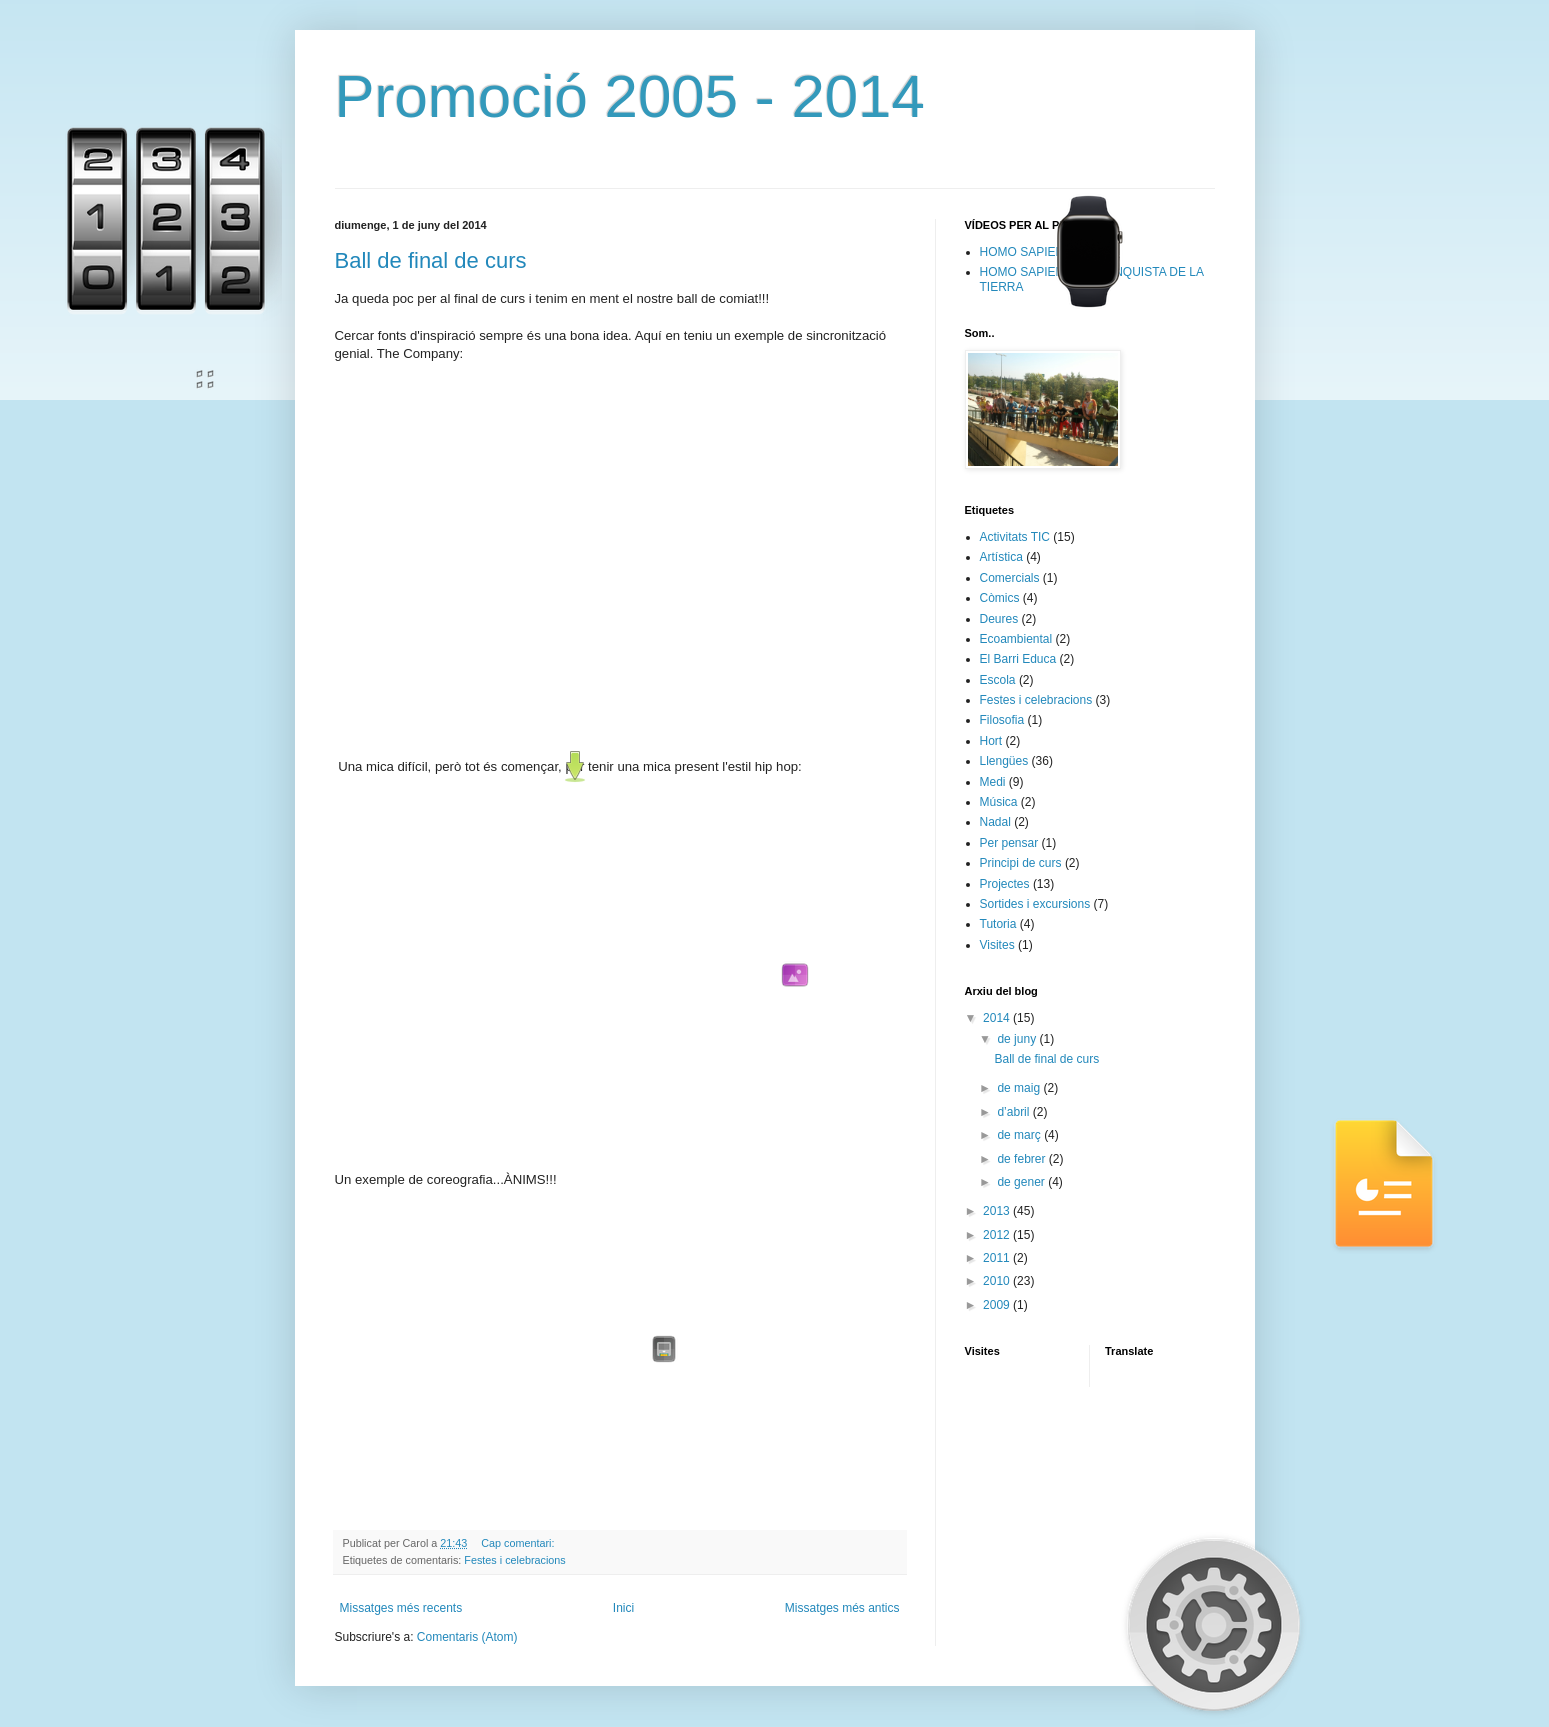  What do you see at coordinates (205, 380) in the screenshot?
I see `enable grid arrangement for desktop items` at bounding box center [205, 380].